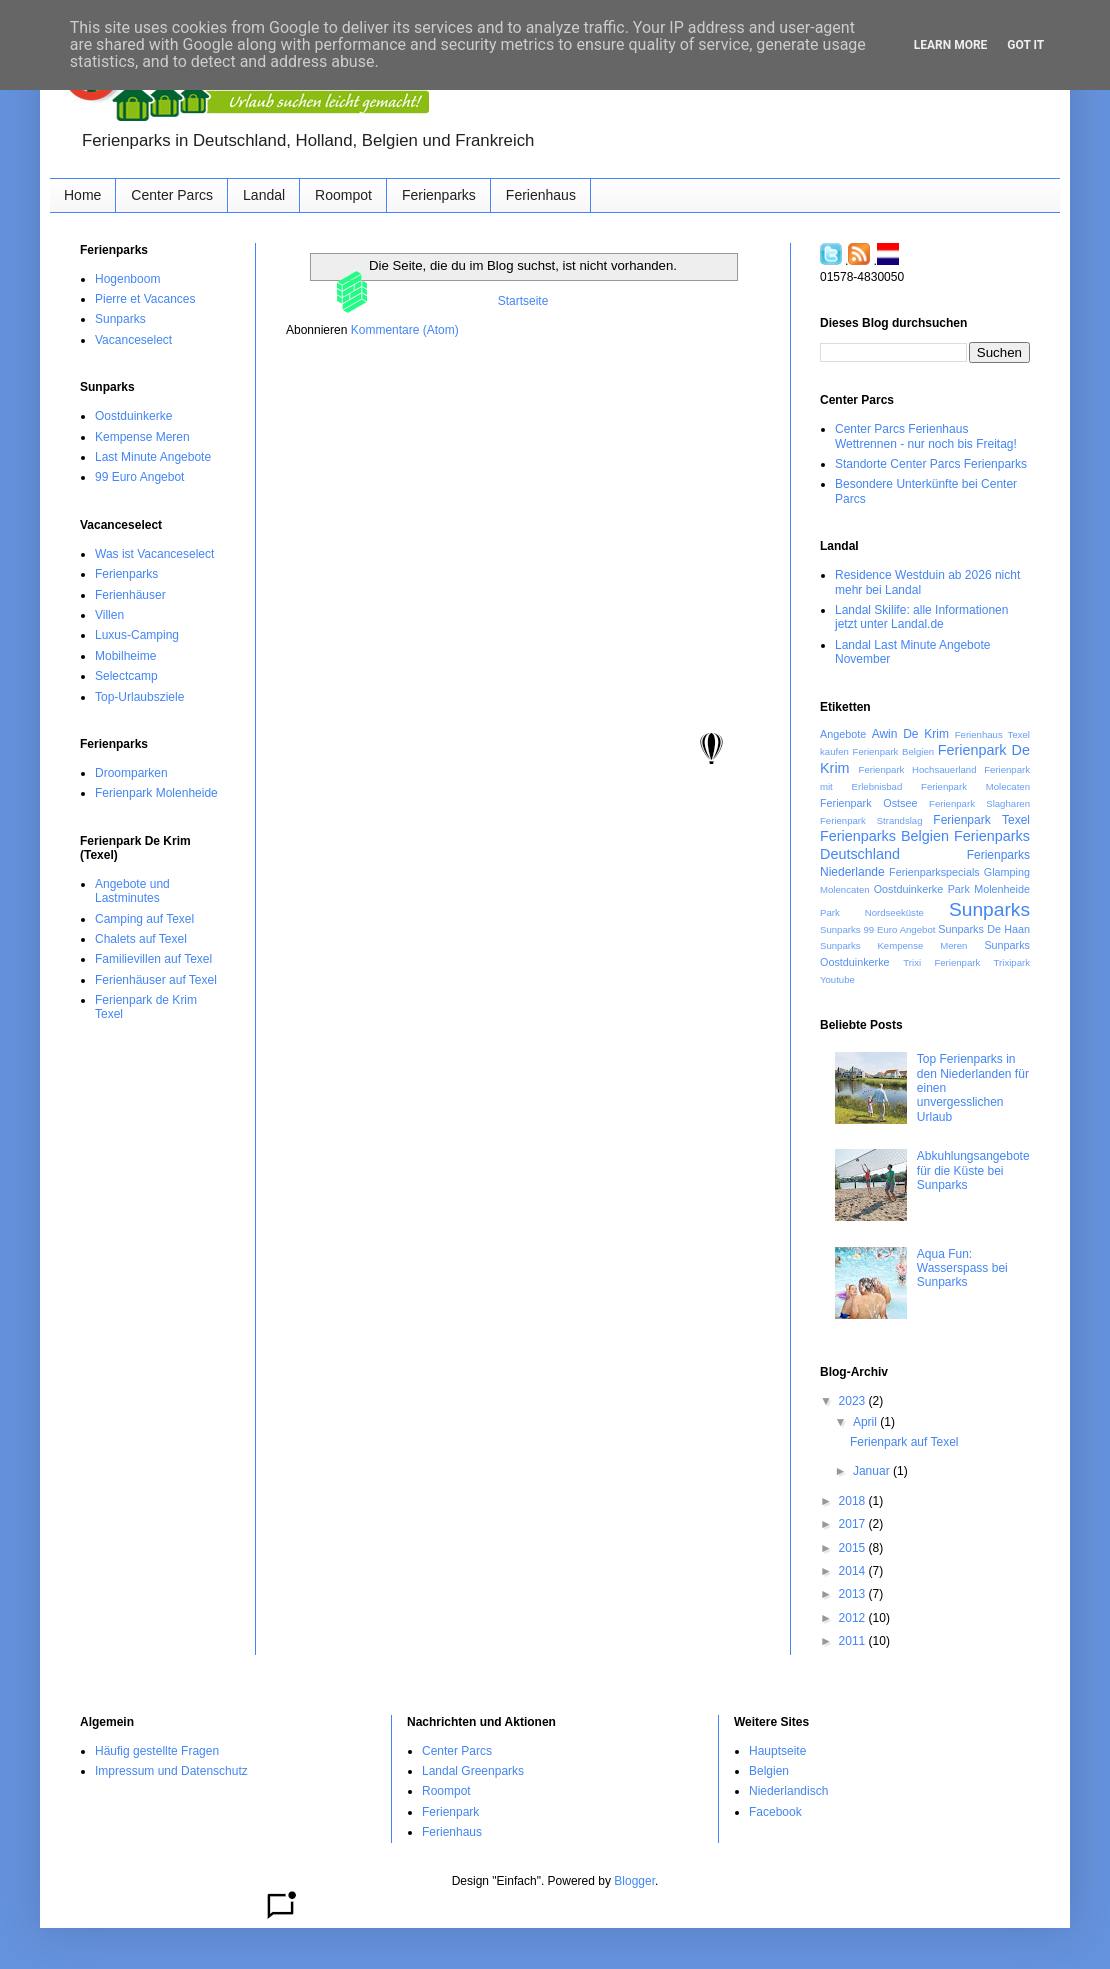 The height and width of the screenshot is (1969, 1110). Describe the element at coordinates (352, 292) in the screenshot. I see `Formik library logo` at that location.